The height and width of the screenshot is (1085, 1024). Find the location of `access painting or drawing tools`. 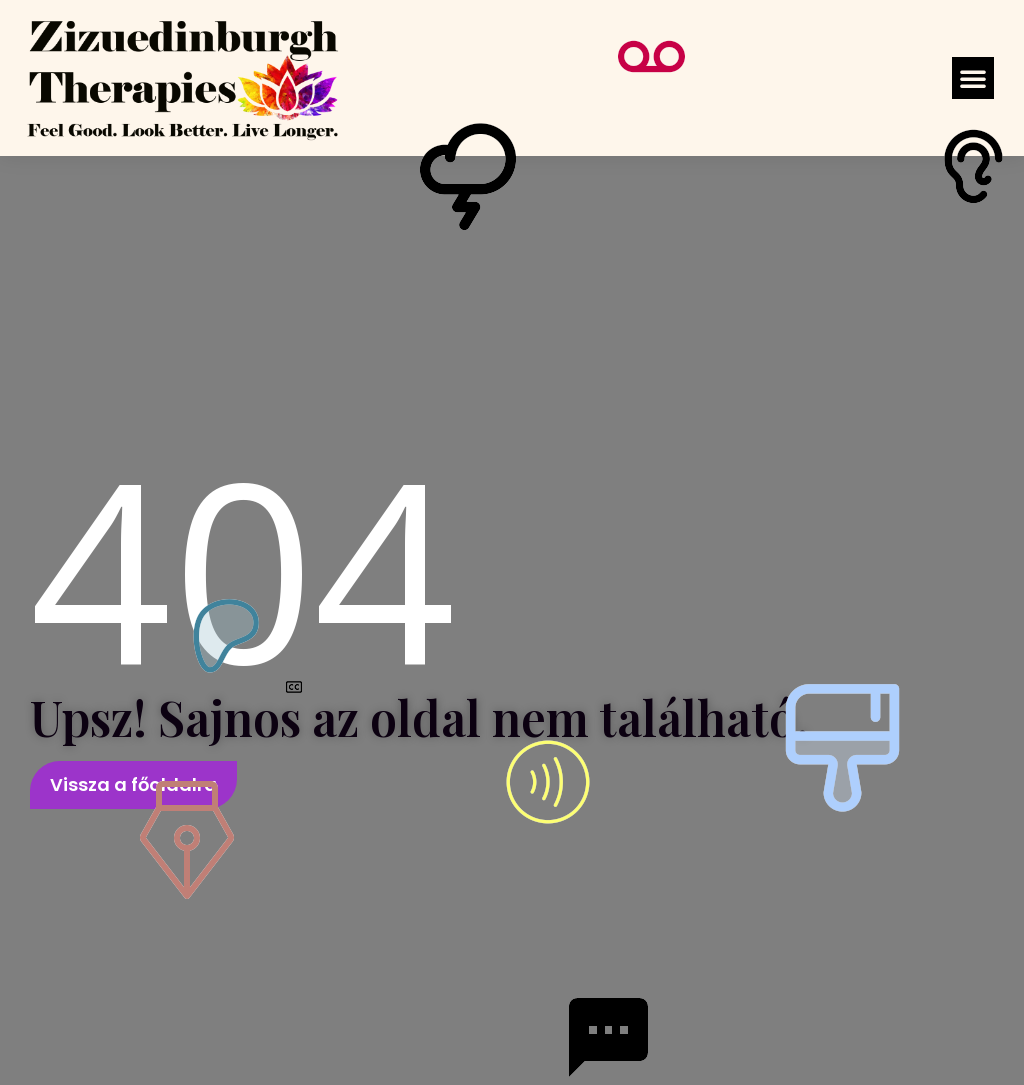

access painting or drawing tools is located at coordinates (842, 745).